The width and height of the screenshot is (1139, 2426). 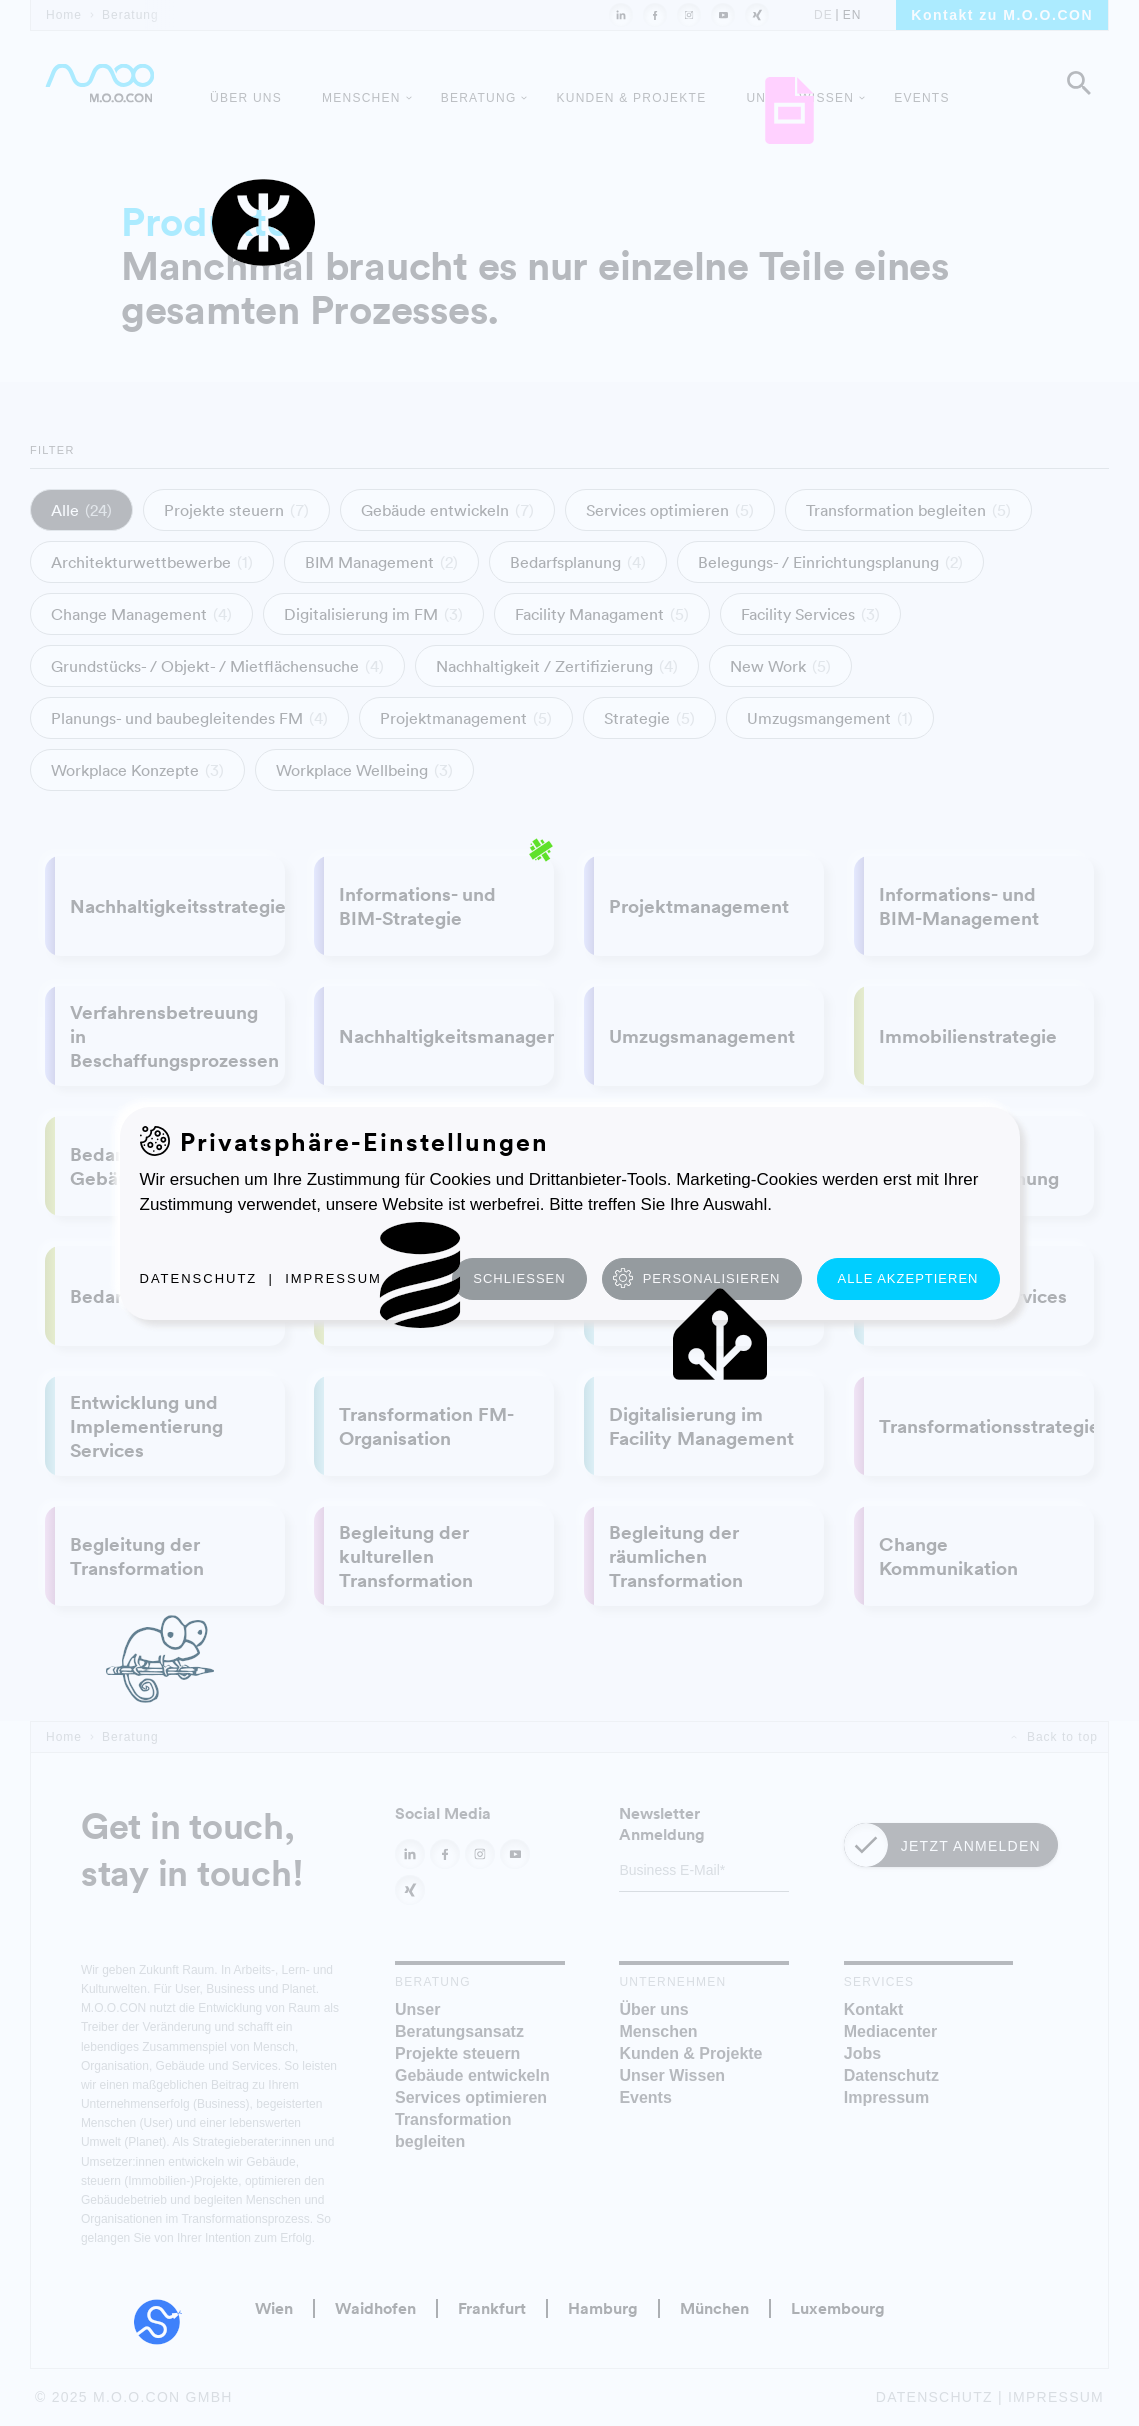 I want to click on scipy python library logo, so click(x=158, y=2322).